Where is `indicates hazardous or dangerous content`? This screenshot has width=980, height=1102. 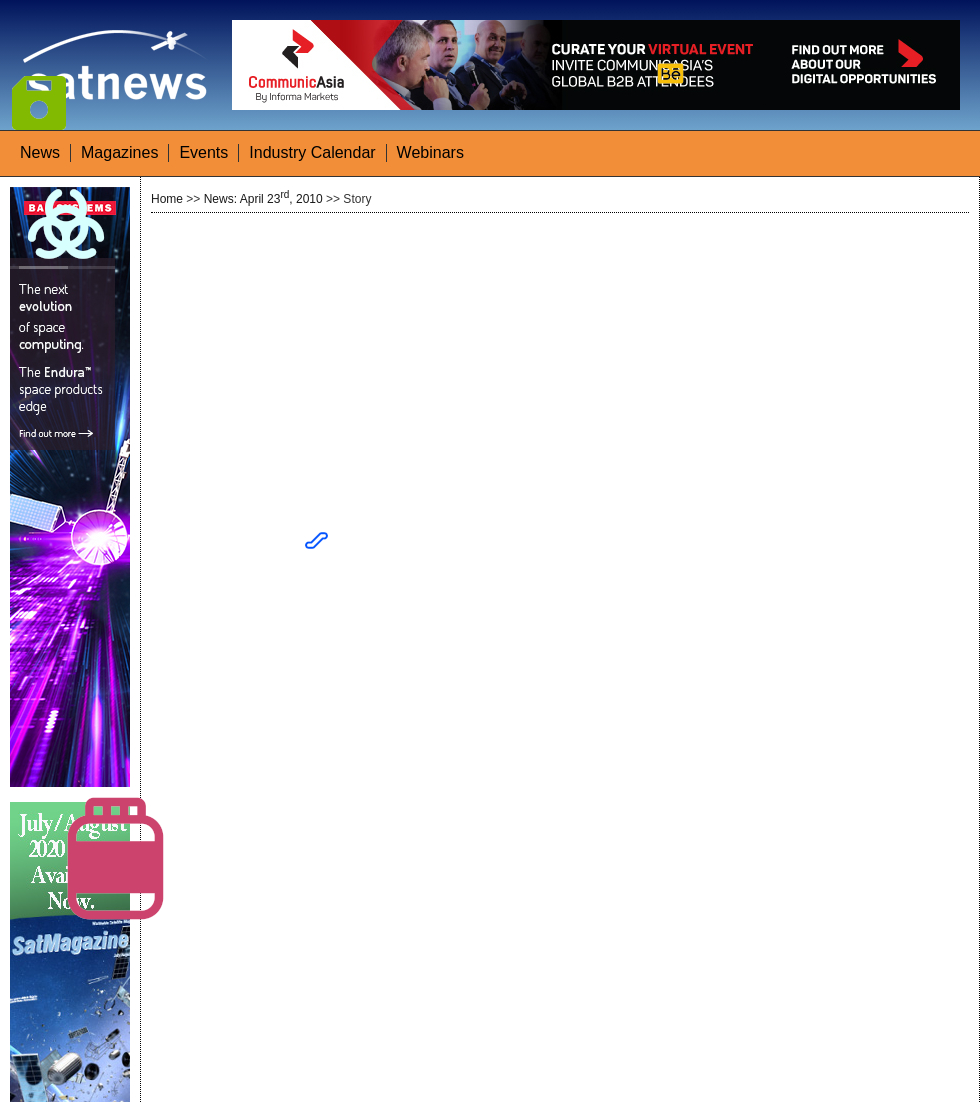 indicates hazardous or dangerous content is located at coordinates (66, 226).